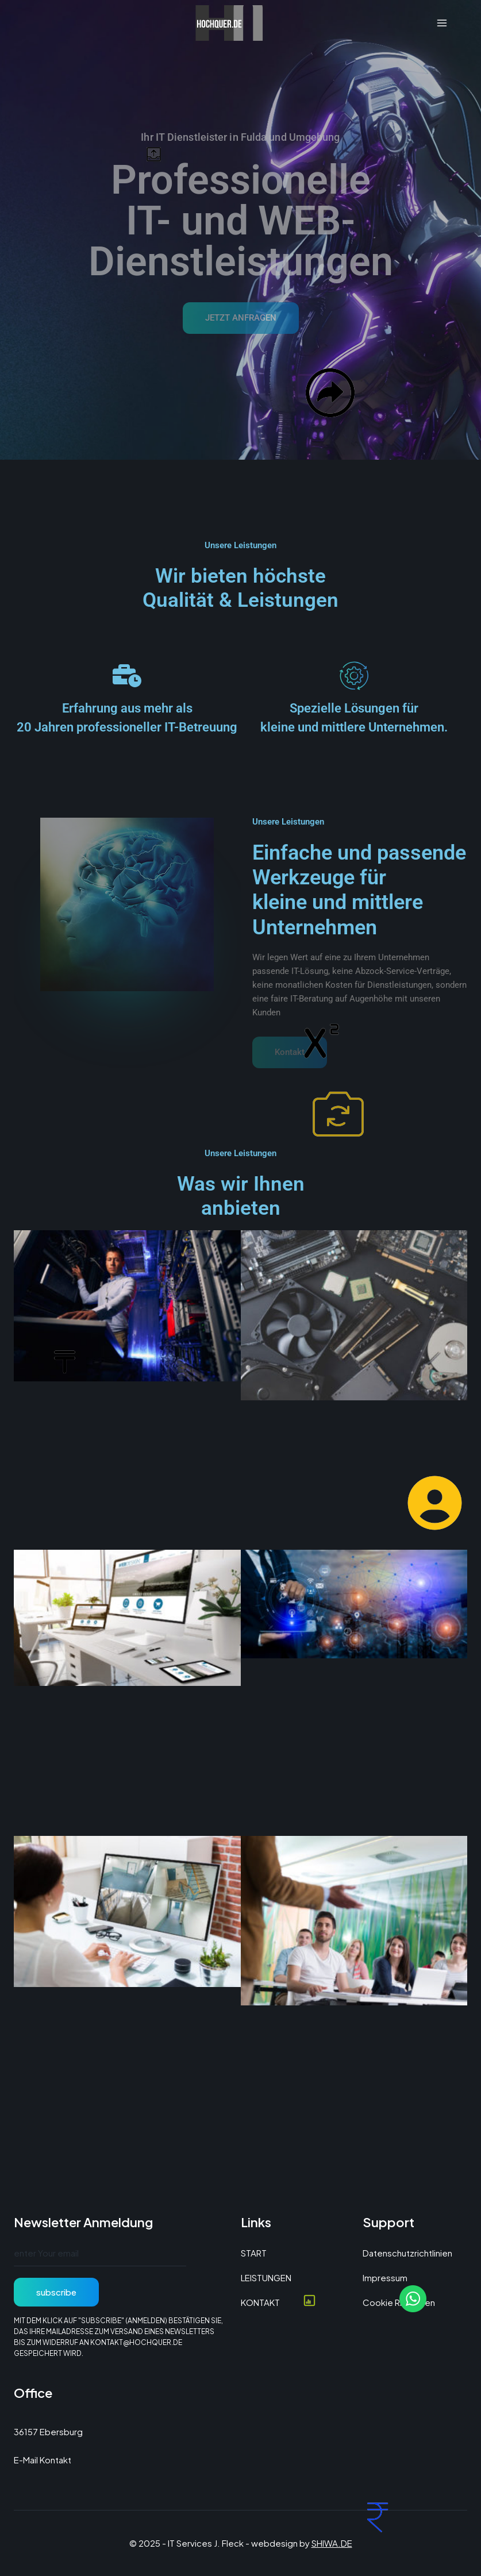  What do you see at coordinates (338, 1115) in the screenshot?
I see `switch between front and rear camera` at bounding box center [338, 1115].